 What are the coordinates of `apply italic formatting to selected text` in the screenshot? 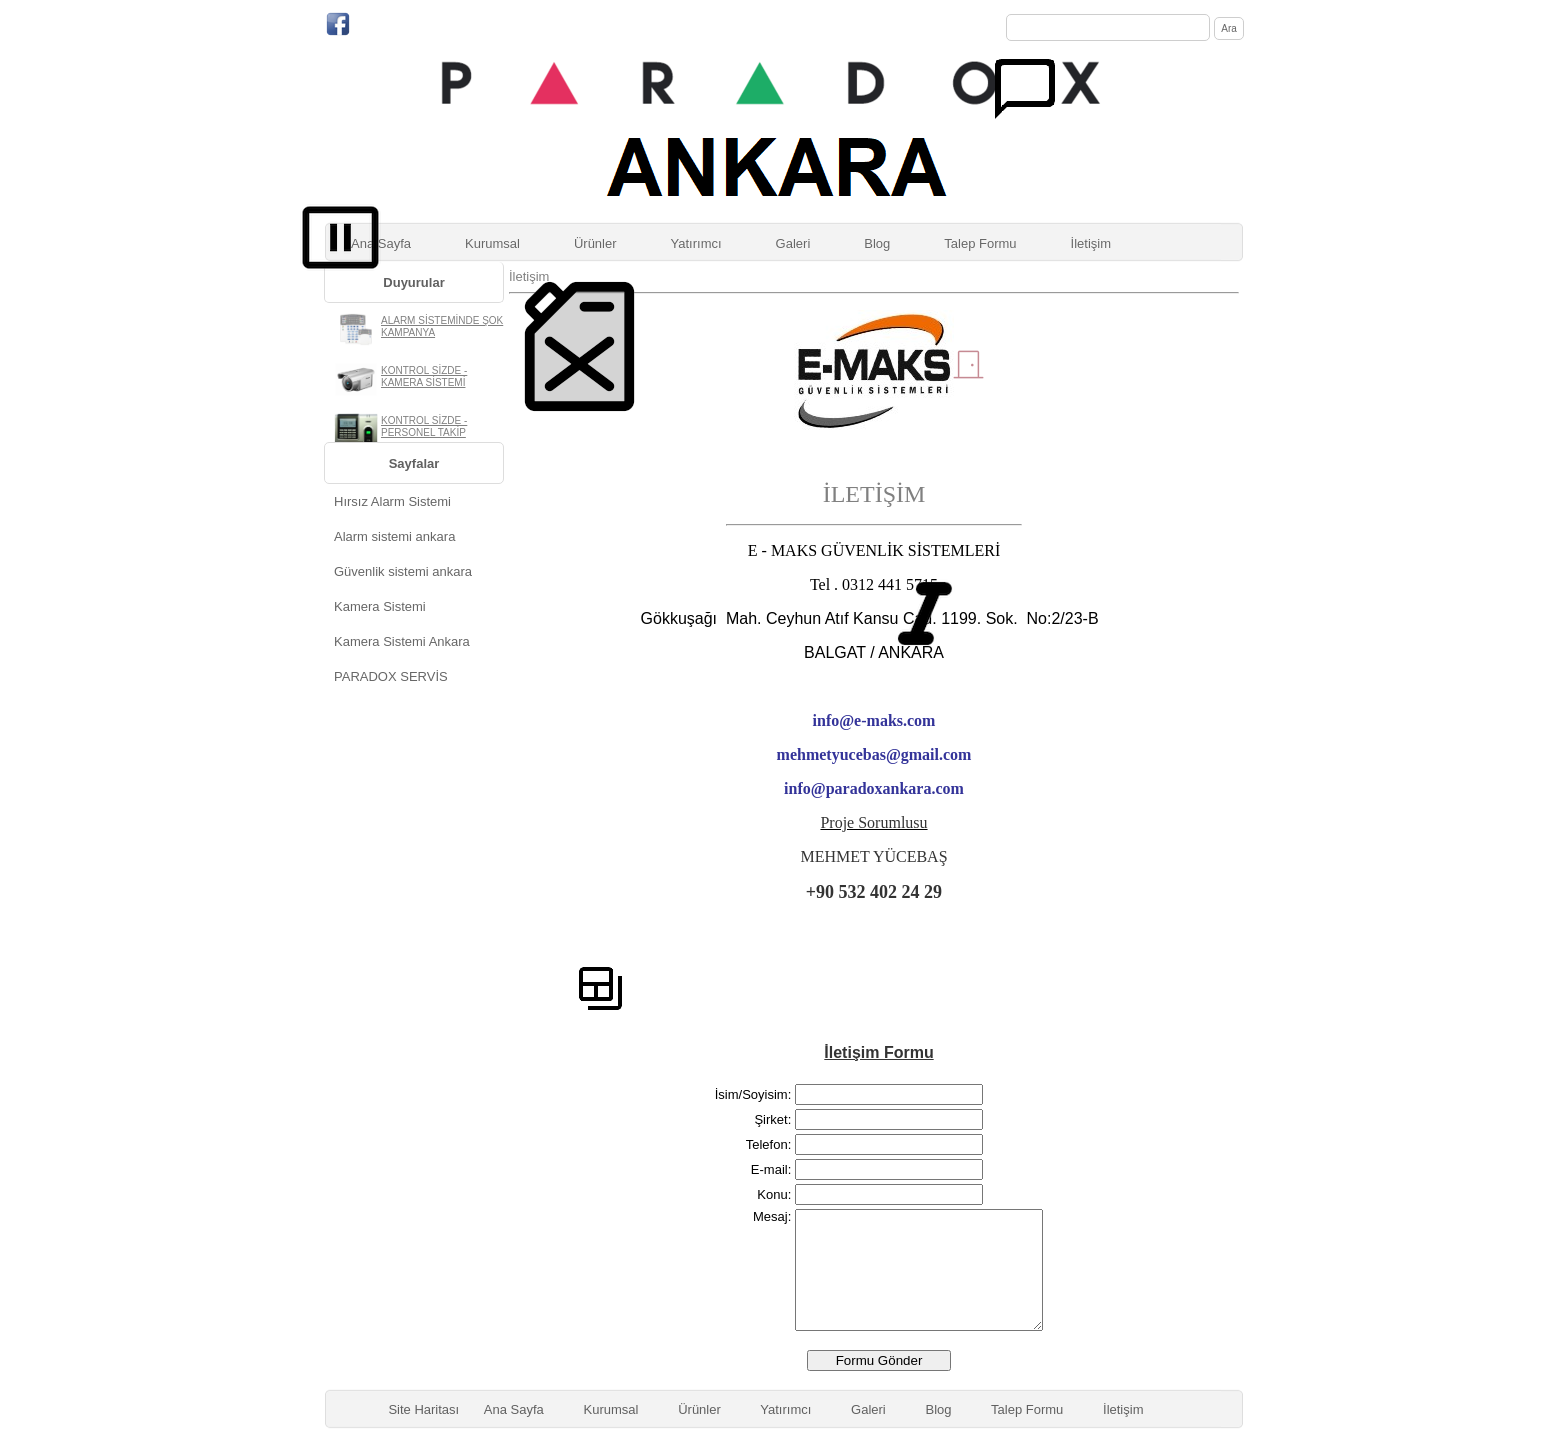 It's located at (925, 618).